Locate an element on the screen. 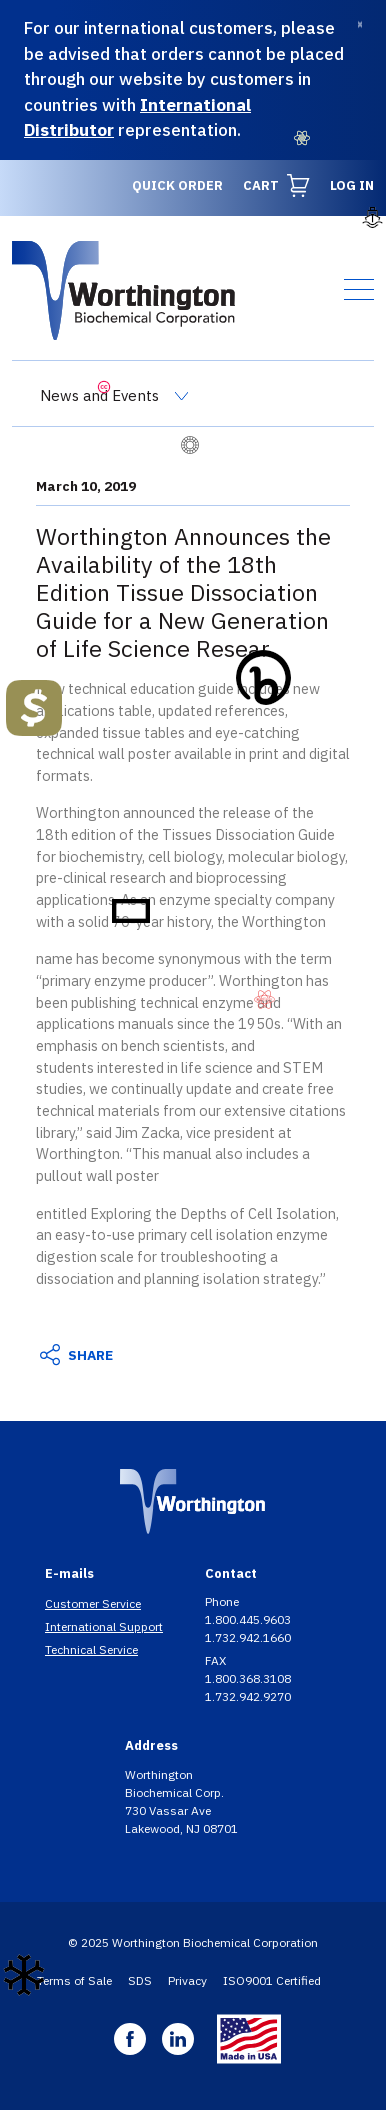 The image size is (386, 2110). purism brand logo is located at coordinates (131, 911).